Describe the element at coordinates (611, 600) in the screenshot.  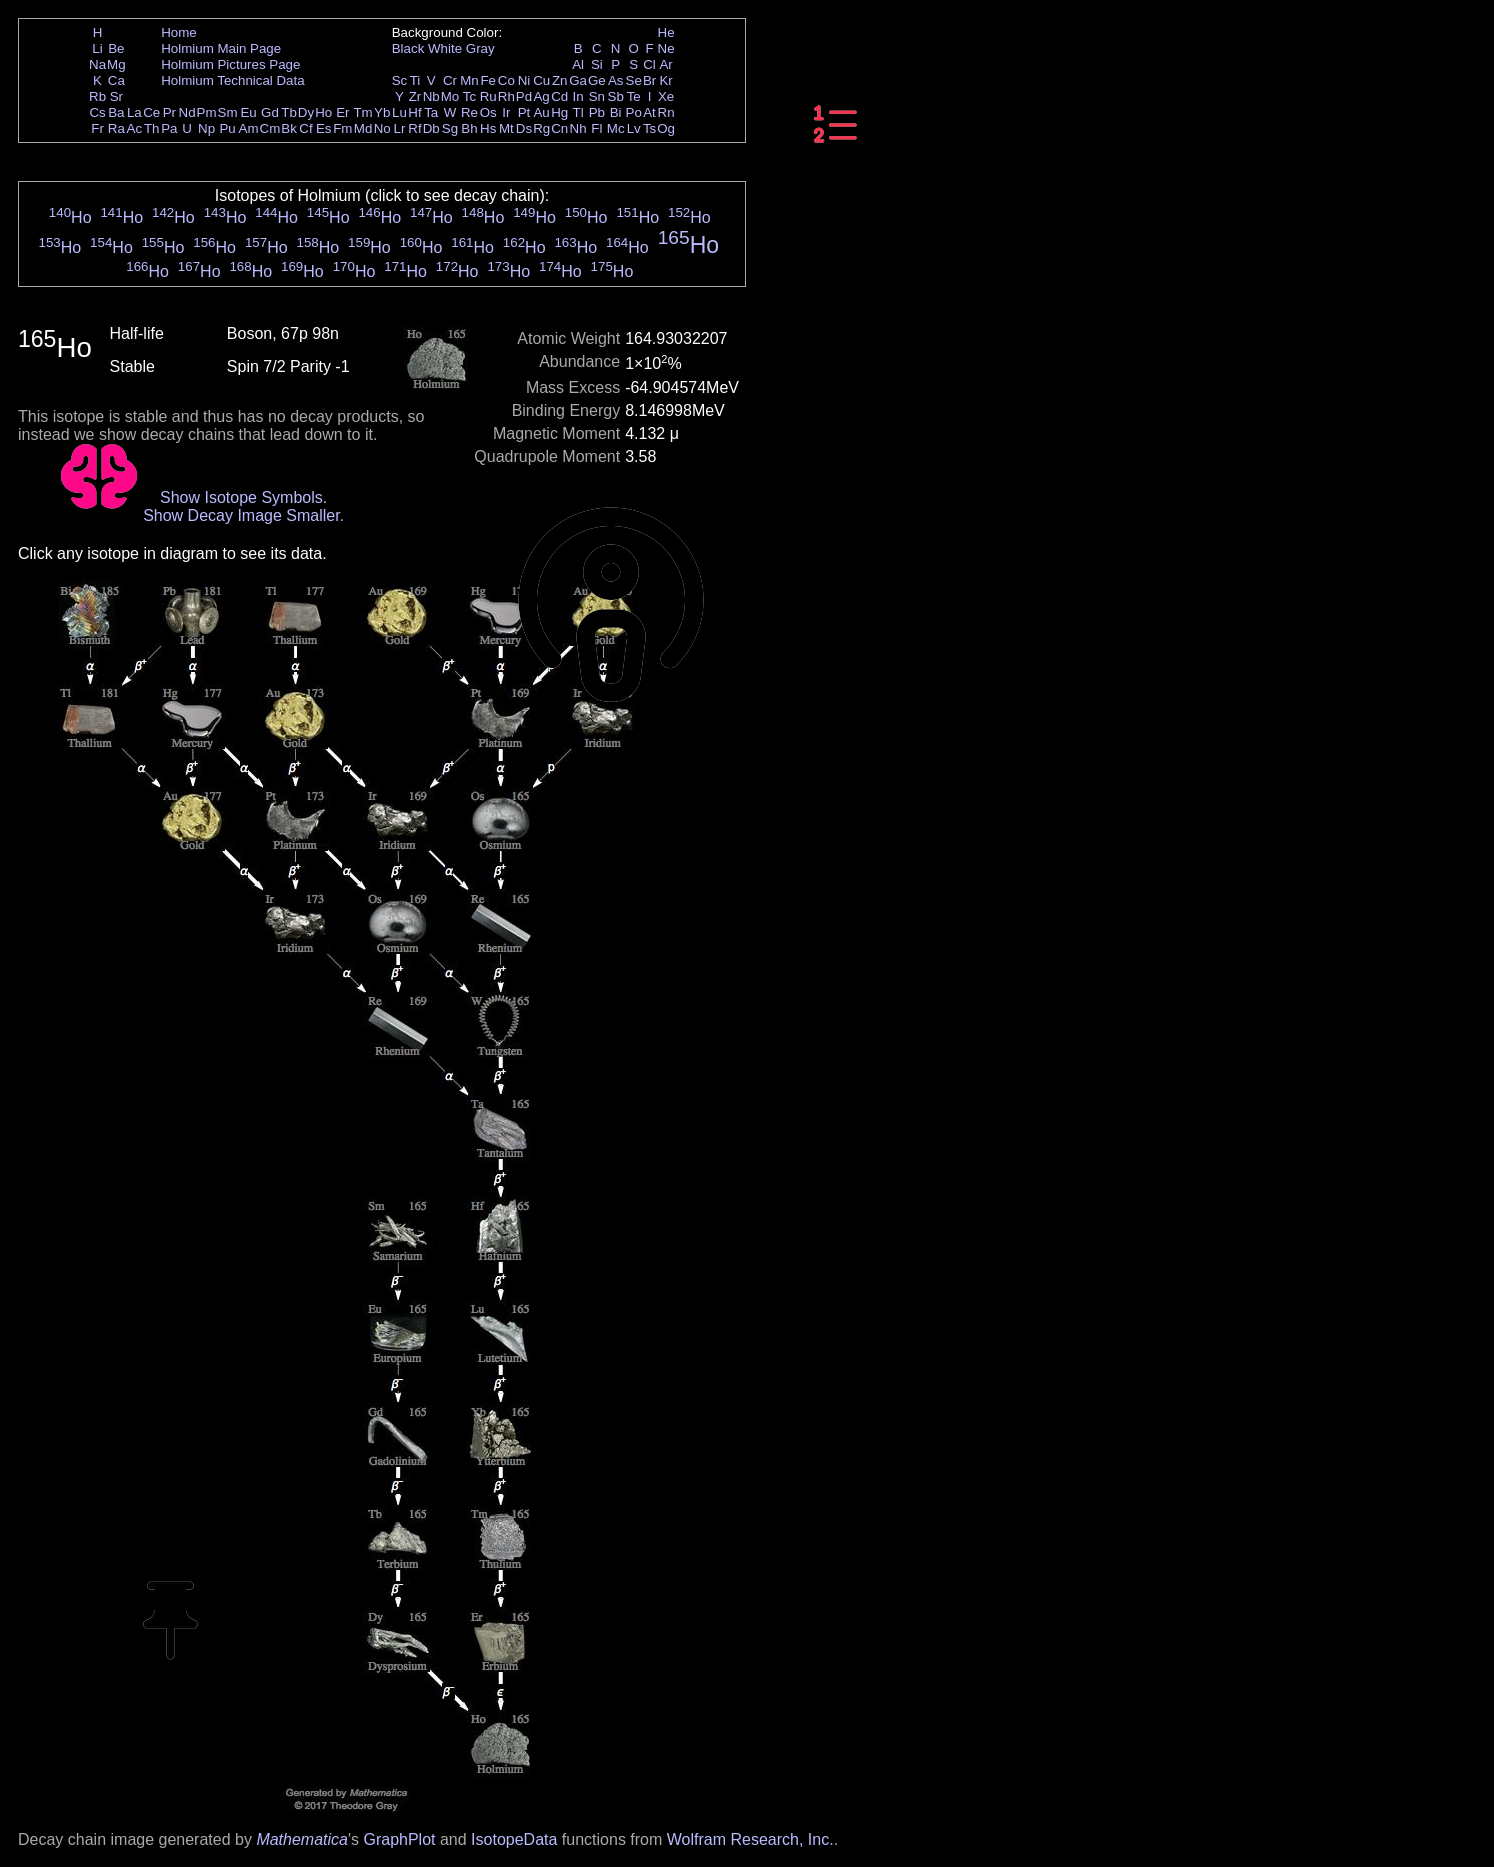
I see `open apple podcasts app` at that location.